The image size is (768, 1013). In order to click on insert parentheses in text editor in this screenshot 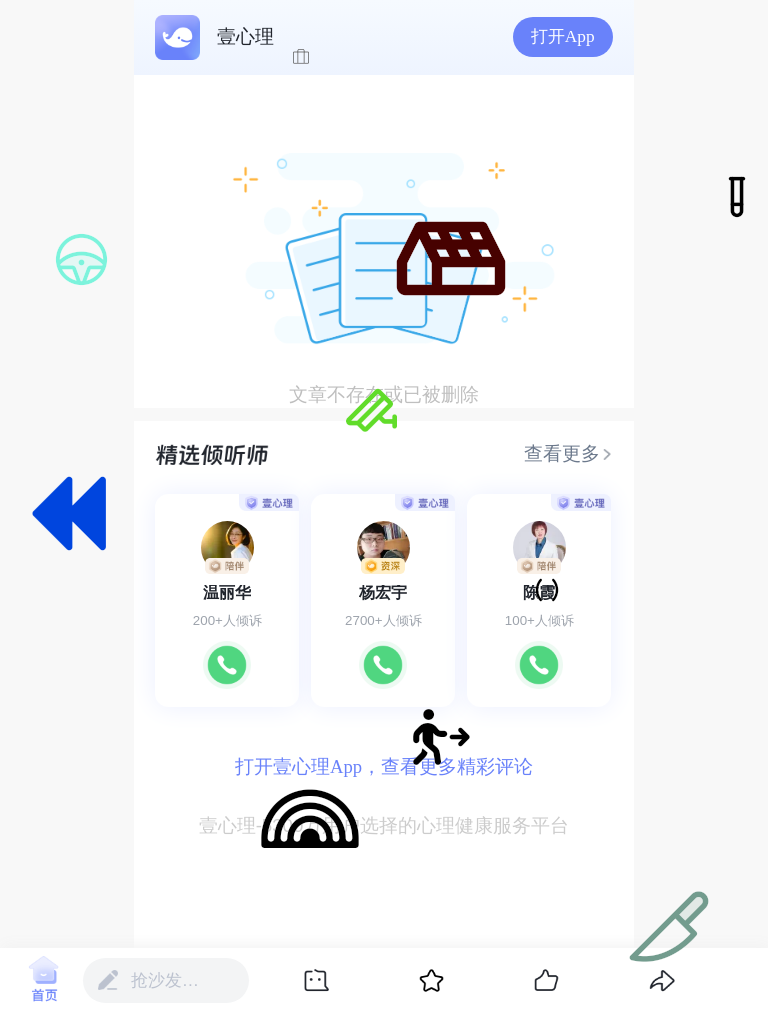, I will do `click(547, 590)`.